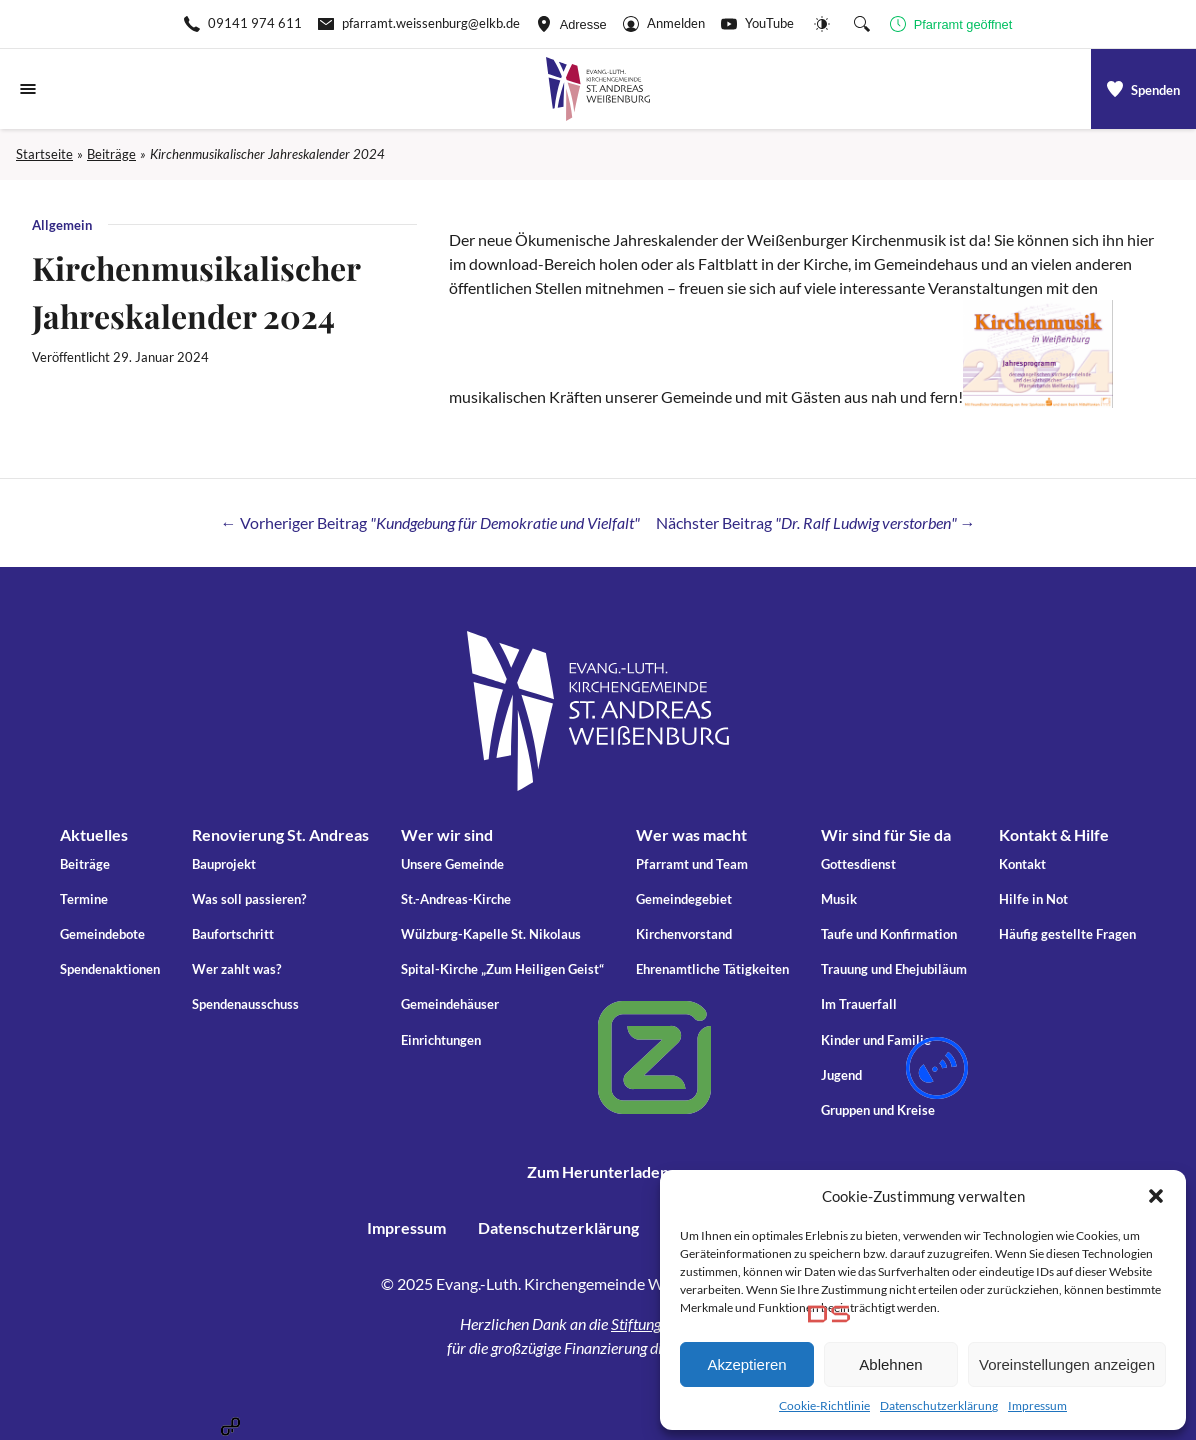 Image resolution: width=1196 pixels, height=1440 pixels. What do you see at coordinates (230, 1426) in the screenshot?
I see `open the OpenProject app` at bounding box center [230, 1426].